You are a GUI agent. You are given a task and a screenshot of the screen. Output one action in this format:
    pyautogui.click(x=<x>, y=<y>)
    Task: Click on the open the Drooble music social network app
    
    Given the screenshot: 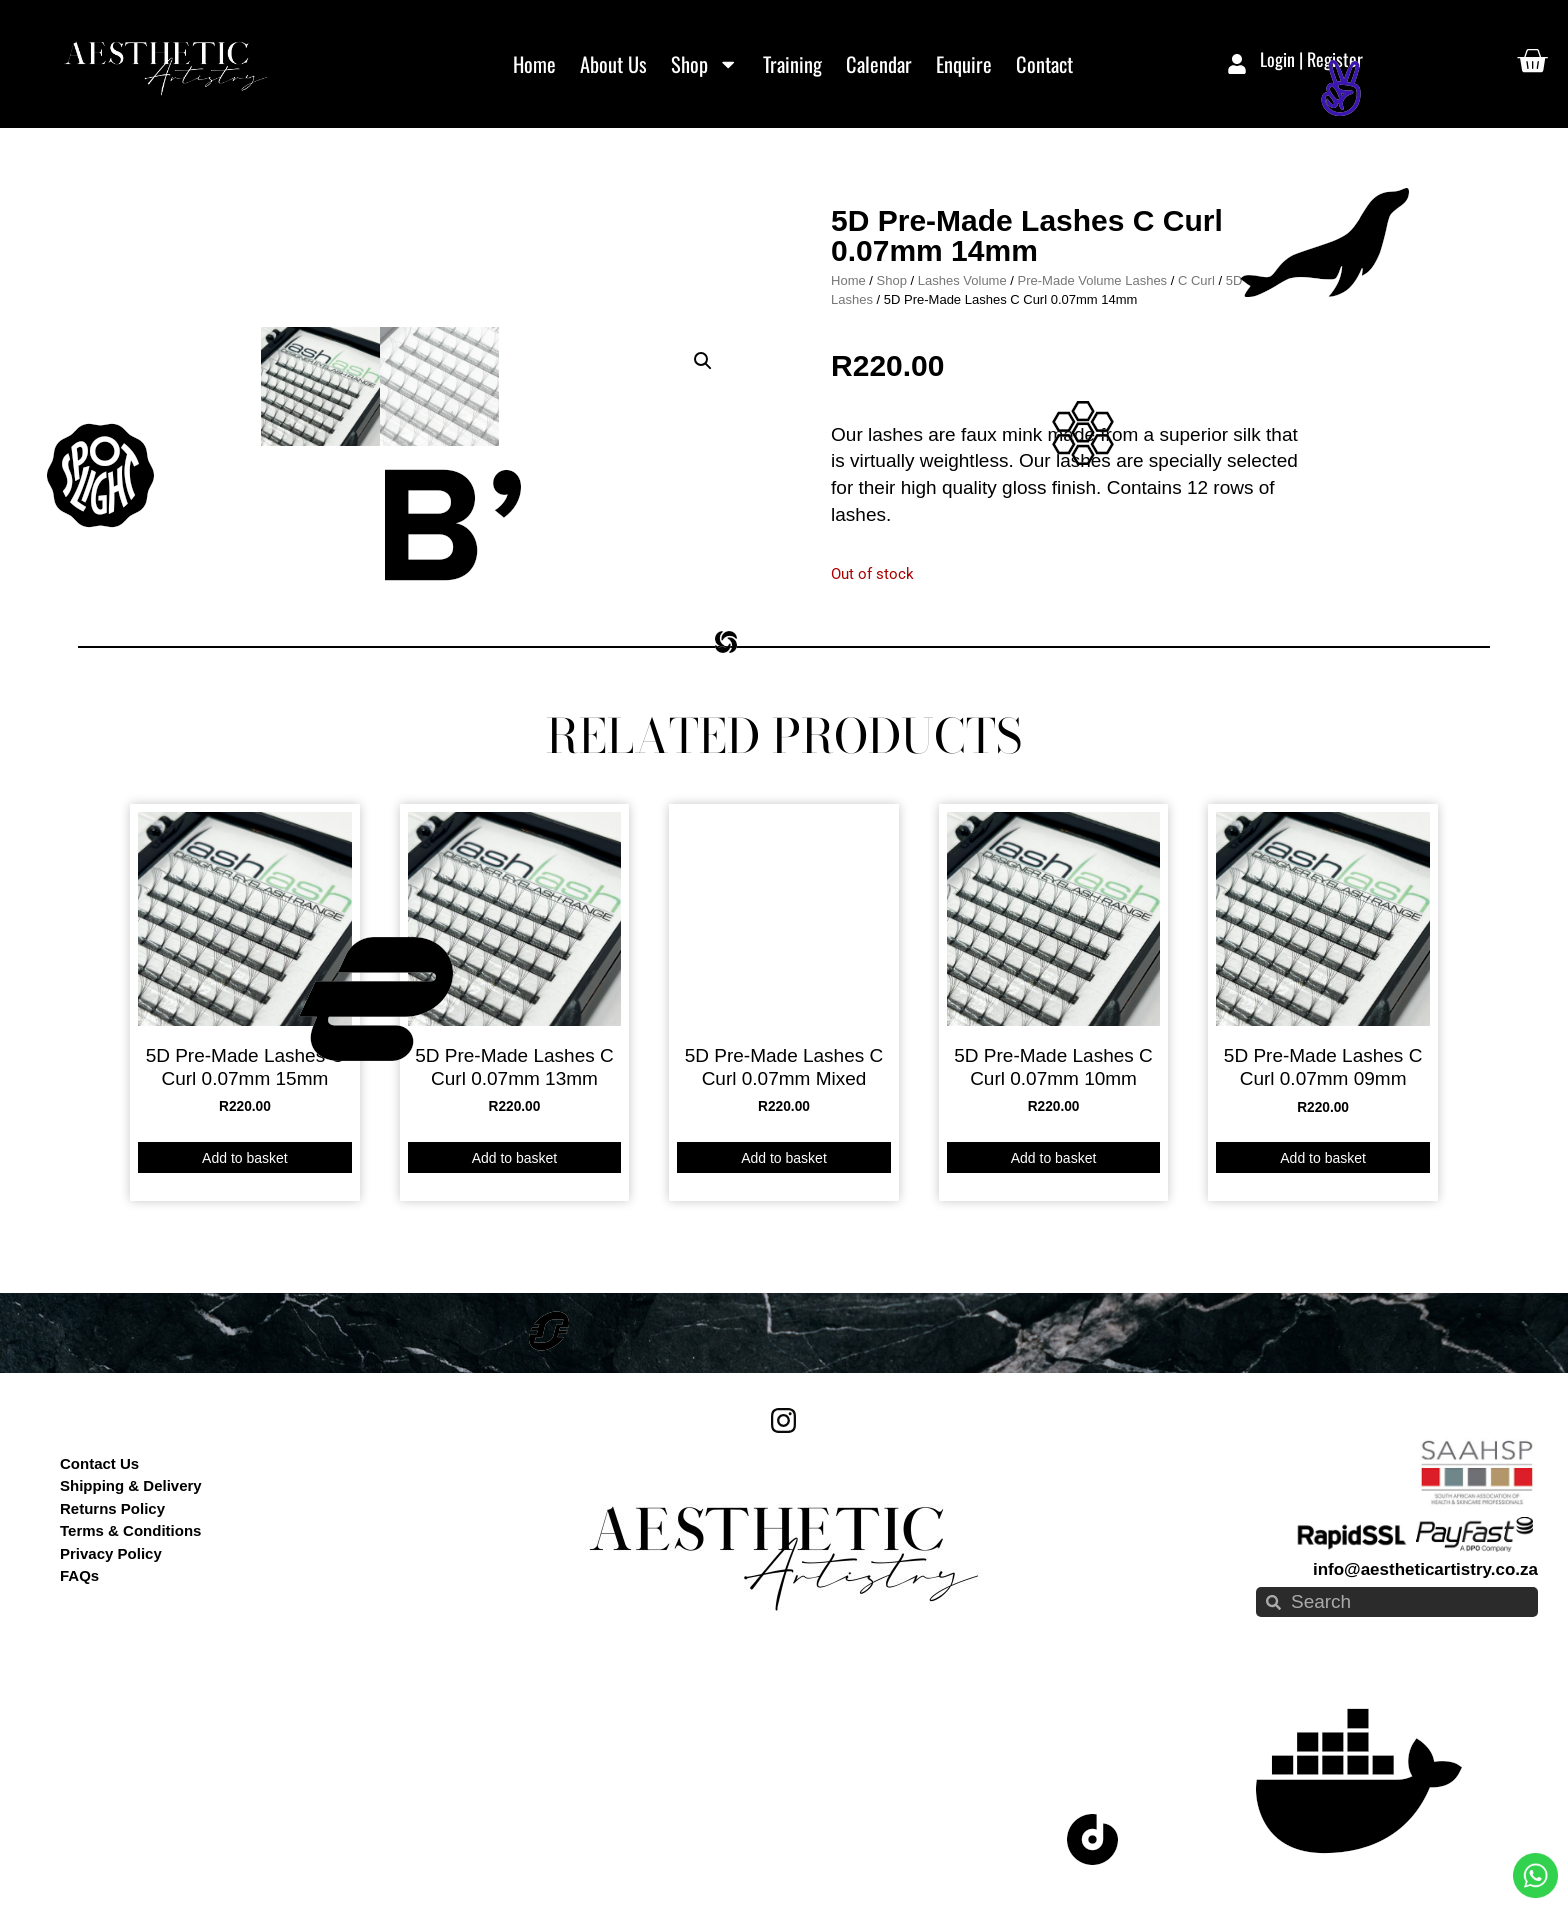 What is the action you would take?
    pyautogui.click(x=1092, y=1839)
    